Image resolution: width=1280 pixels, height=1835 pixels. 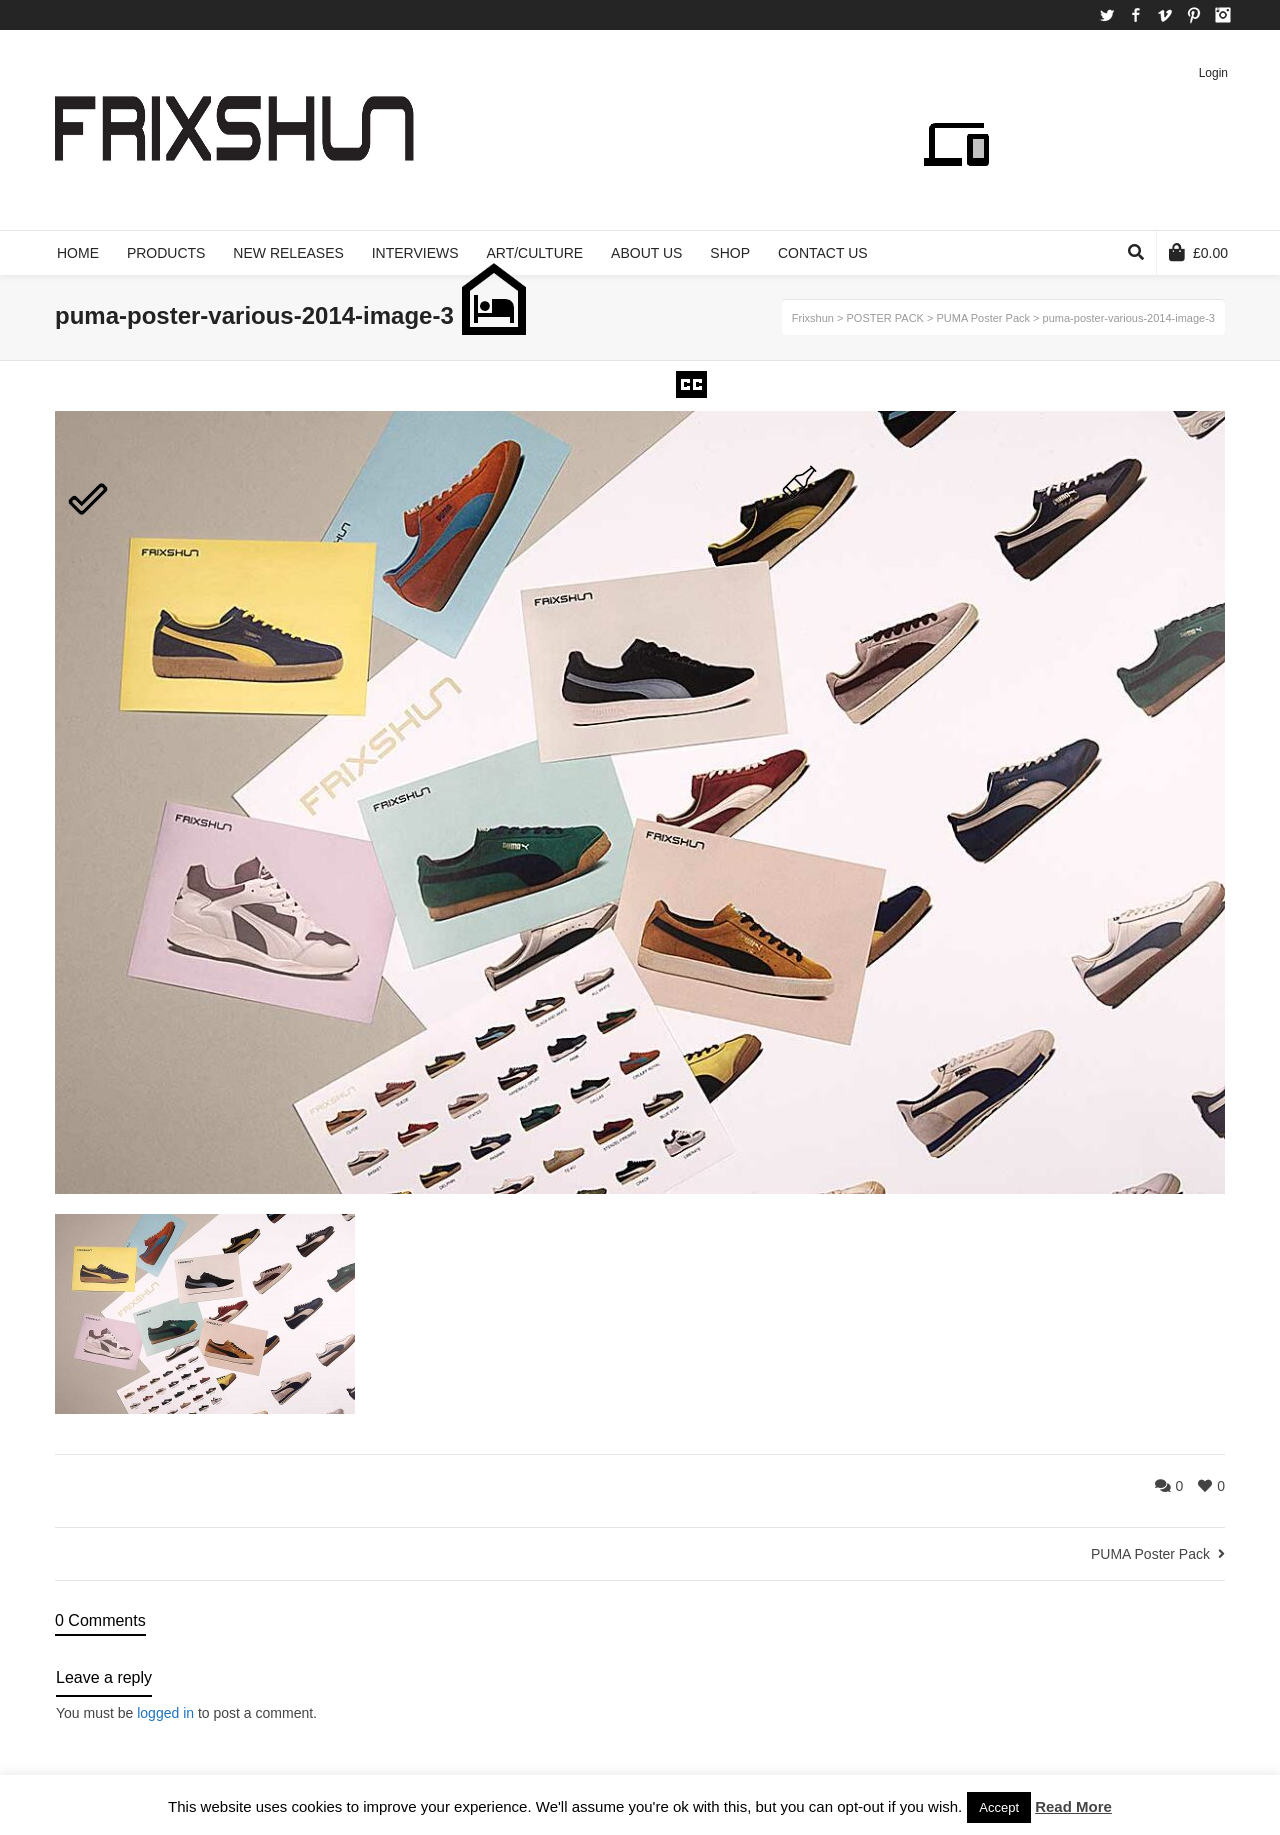 I want to click on find nearby overnight shelters or accommodations, so click(x=494, y=299).